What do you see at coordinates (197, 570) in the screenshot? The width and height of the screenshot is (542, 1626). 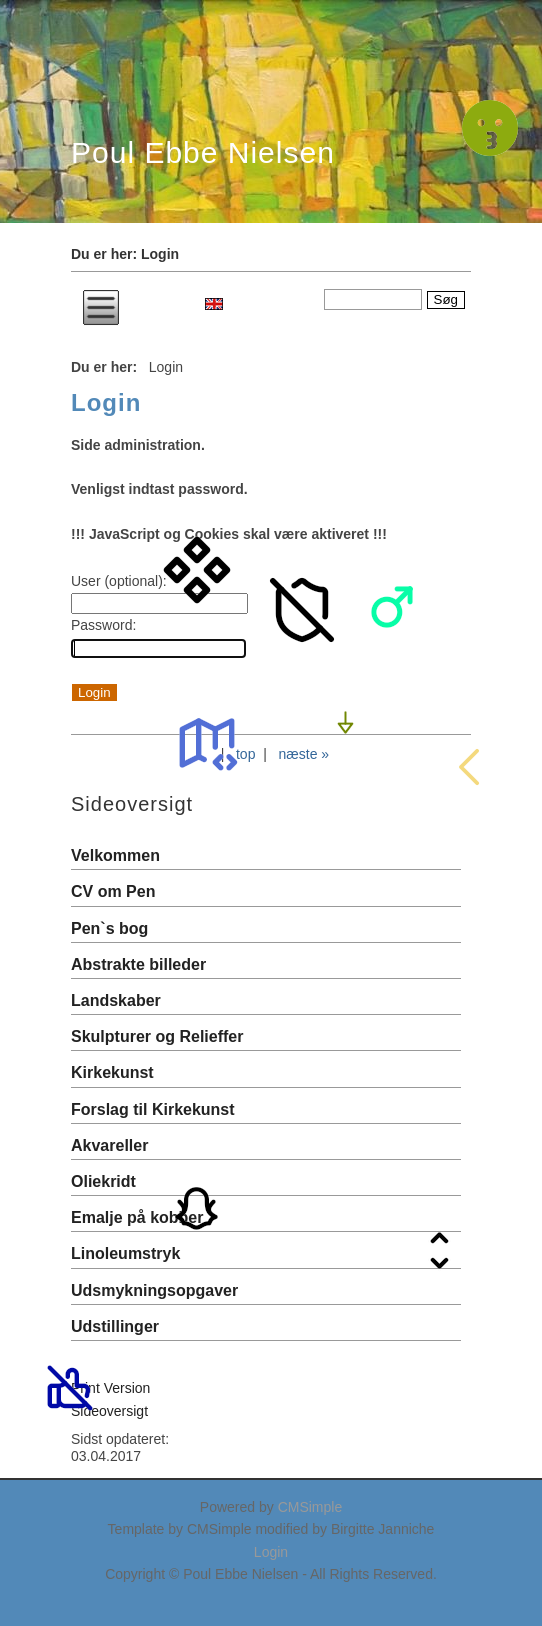 I see `view UI components library` at bounding box center [197, 570].